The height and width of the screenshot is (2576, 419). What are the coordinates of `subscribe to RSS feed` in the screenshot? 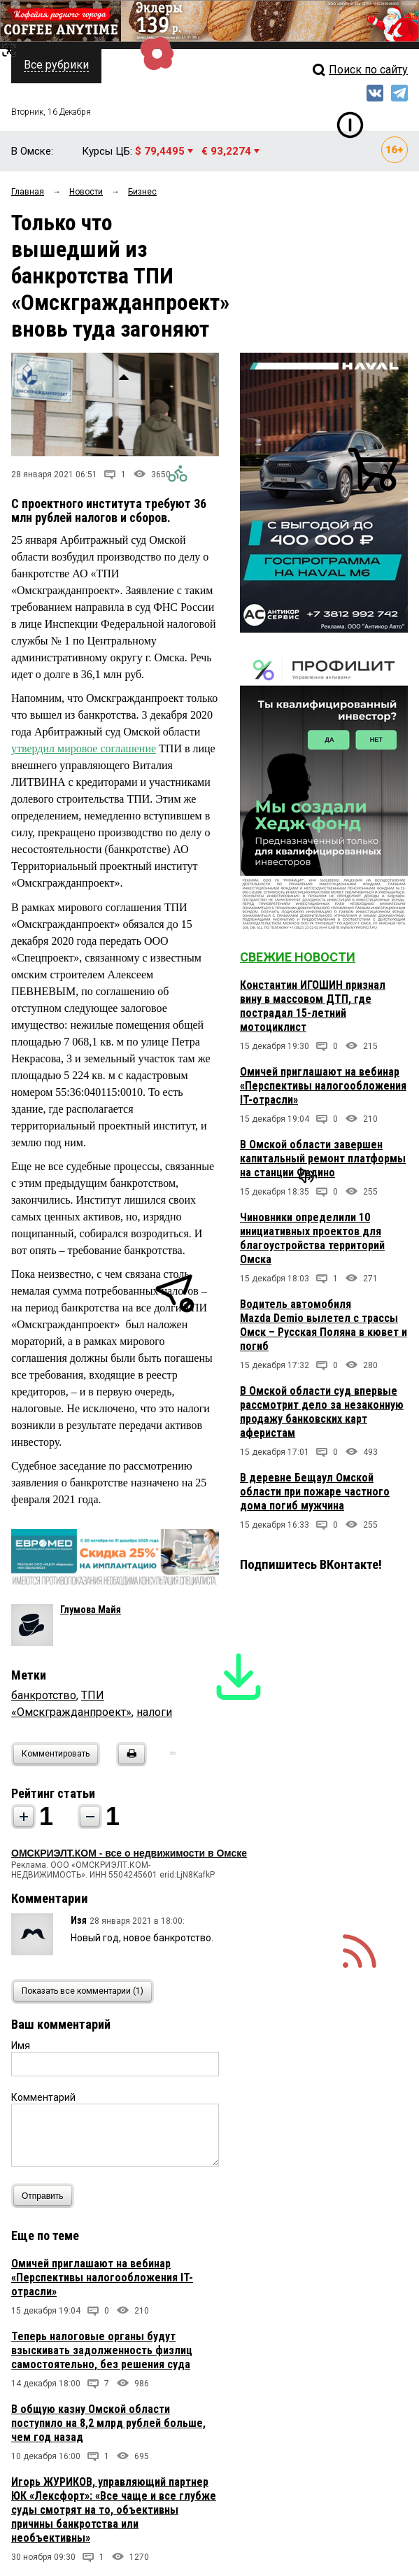 It's located at (360, 1951).